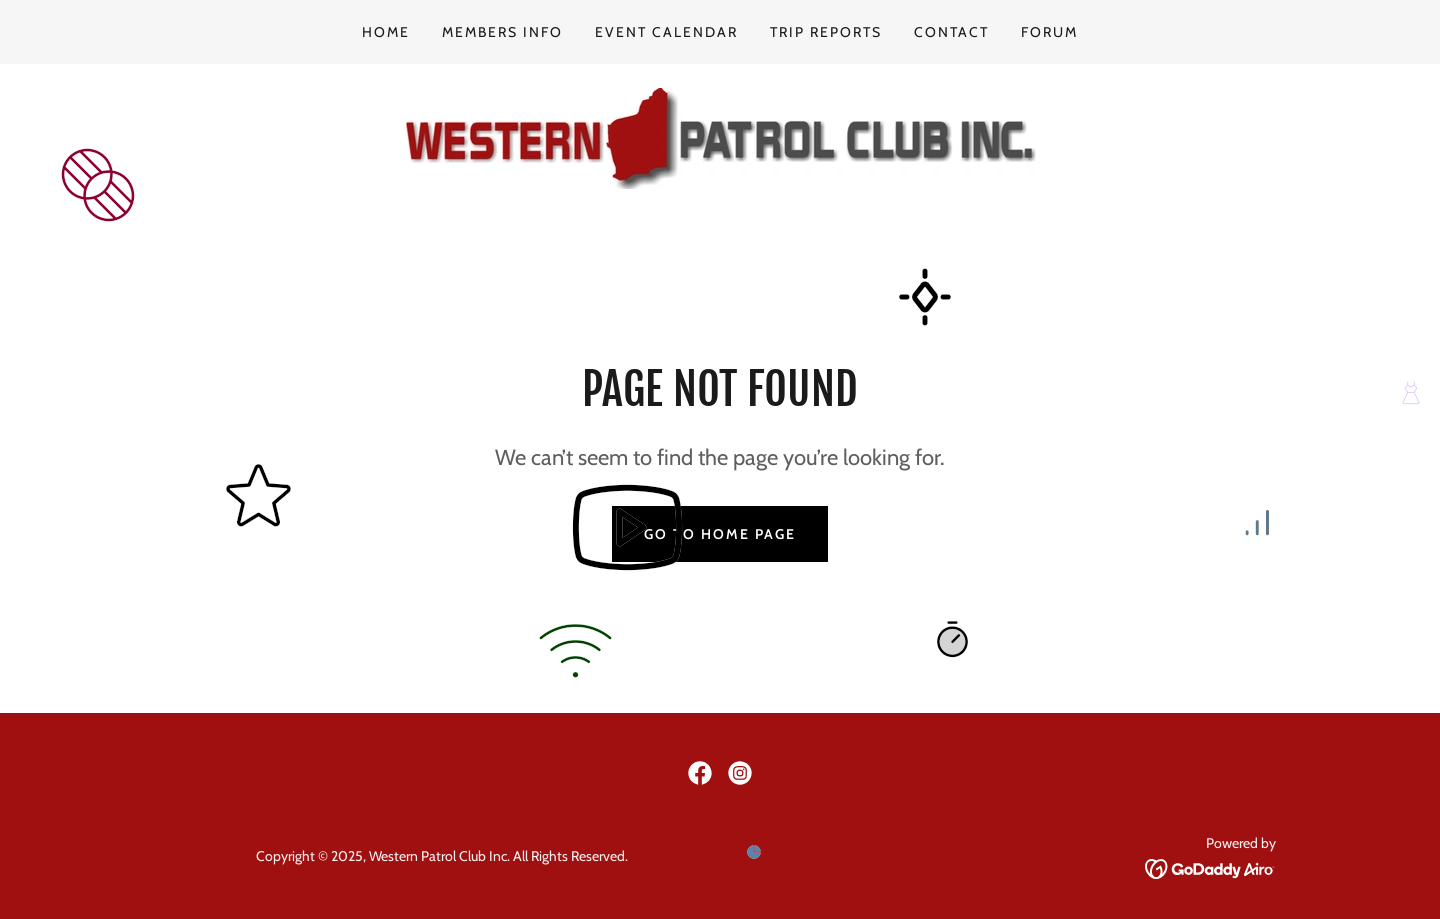 This screenshot has width=1440, height=919. I want to click on indicates medium cellular signal strength, so click(1269, 515).